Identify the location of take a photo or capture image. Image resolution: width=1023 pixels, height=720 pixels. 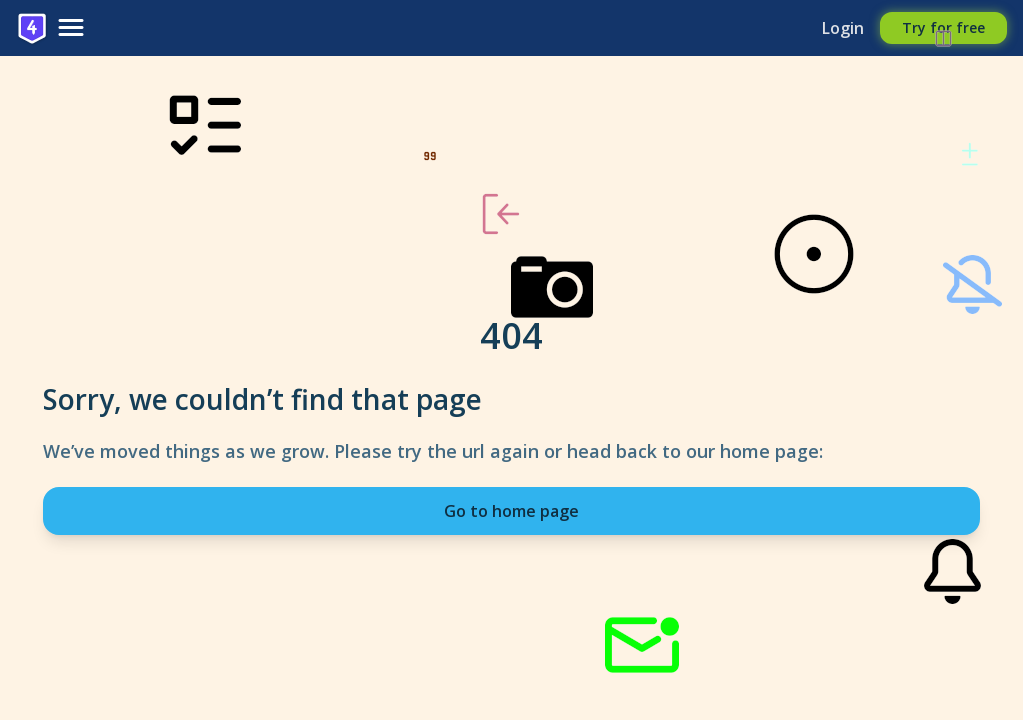
(552, 287).